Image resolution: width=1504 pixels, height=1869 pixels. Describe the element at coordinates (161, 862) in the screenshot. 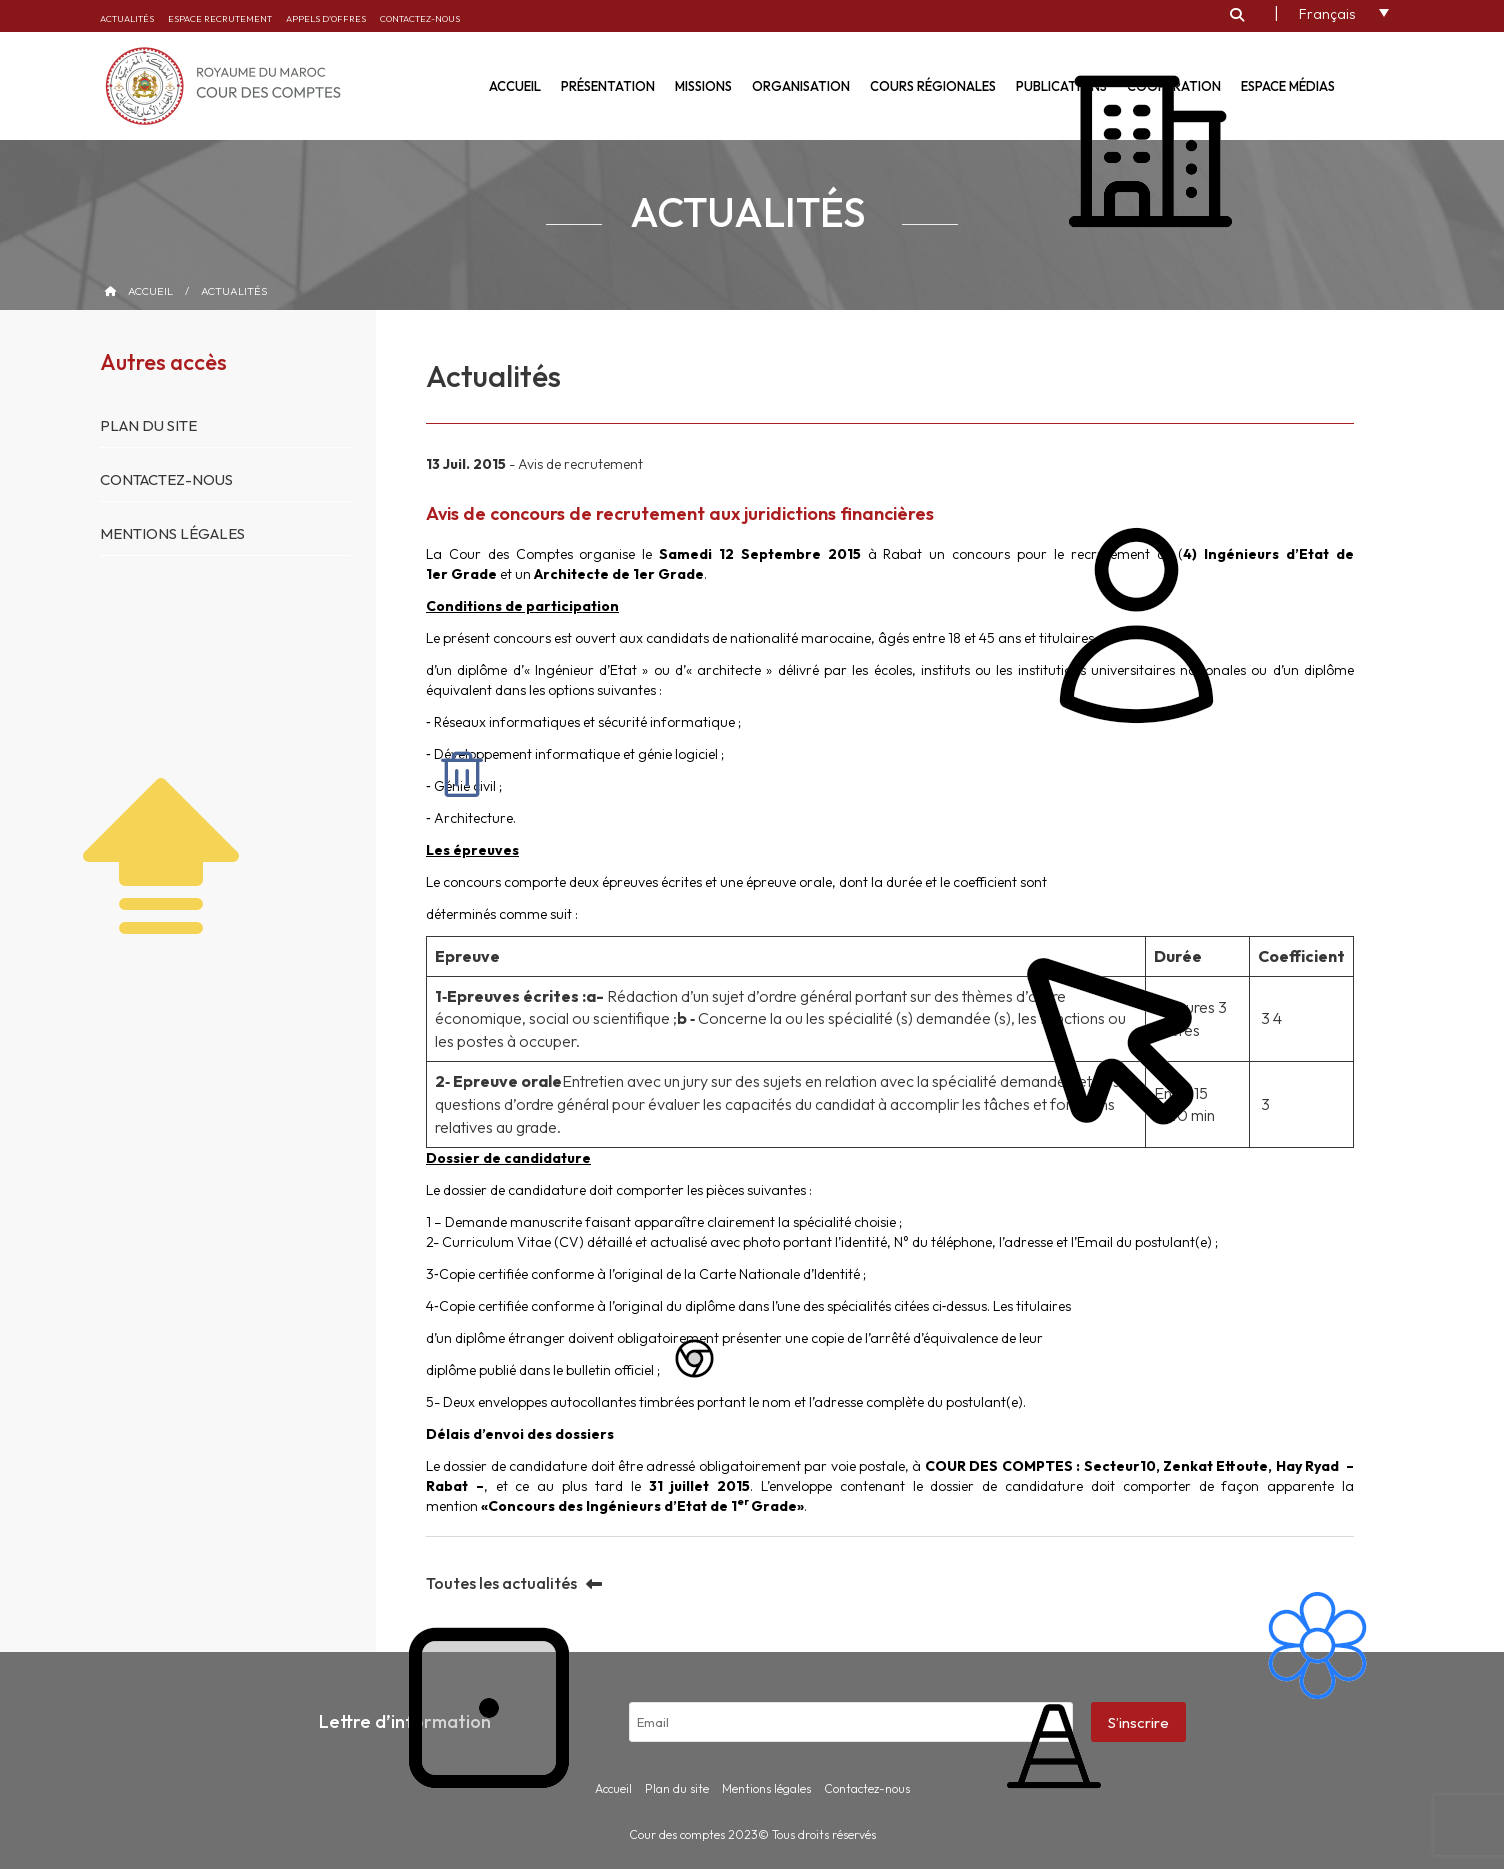

I see `upload file or content` at that location.